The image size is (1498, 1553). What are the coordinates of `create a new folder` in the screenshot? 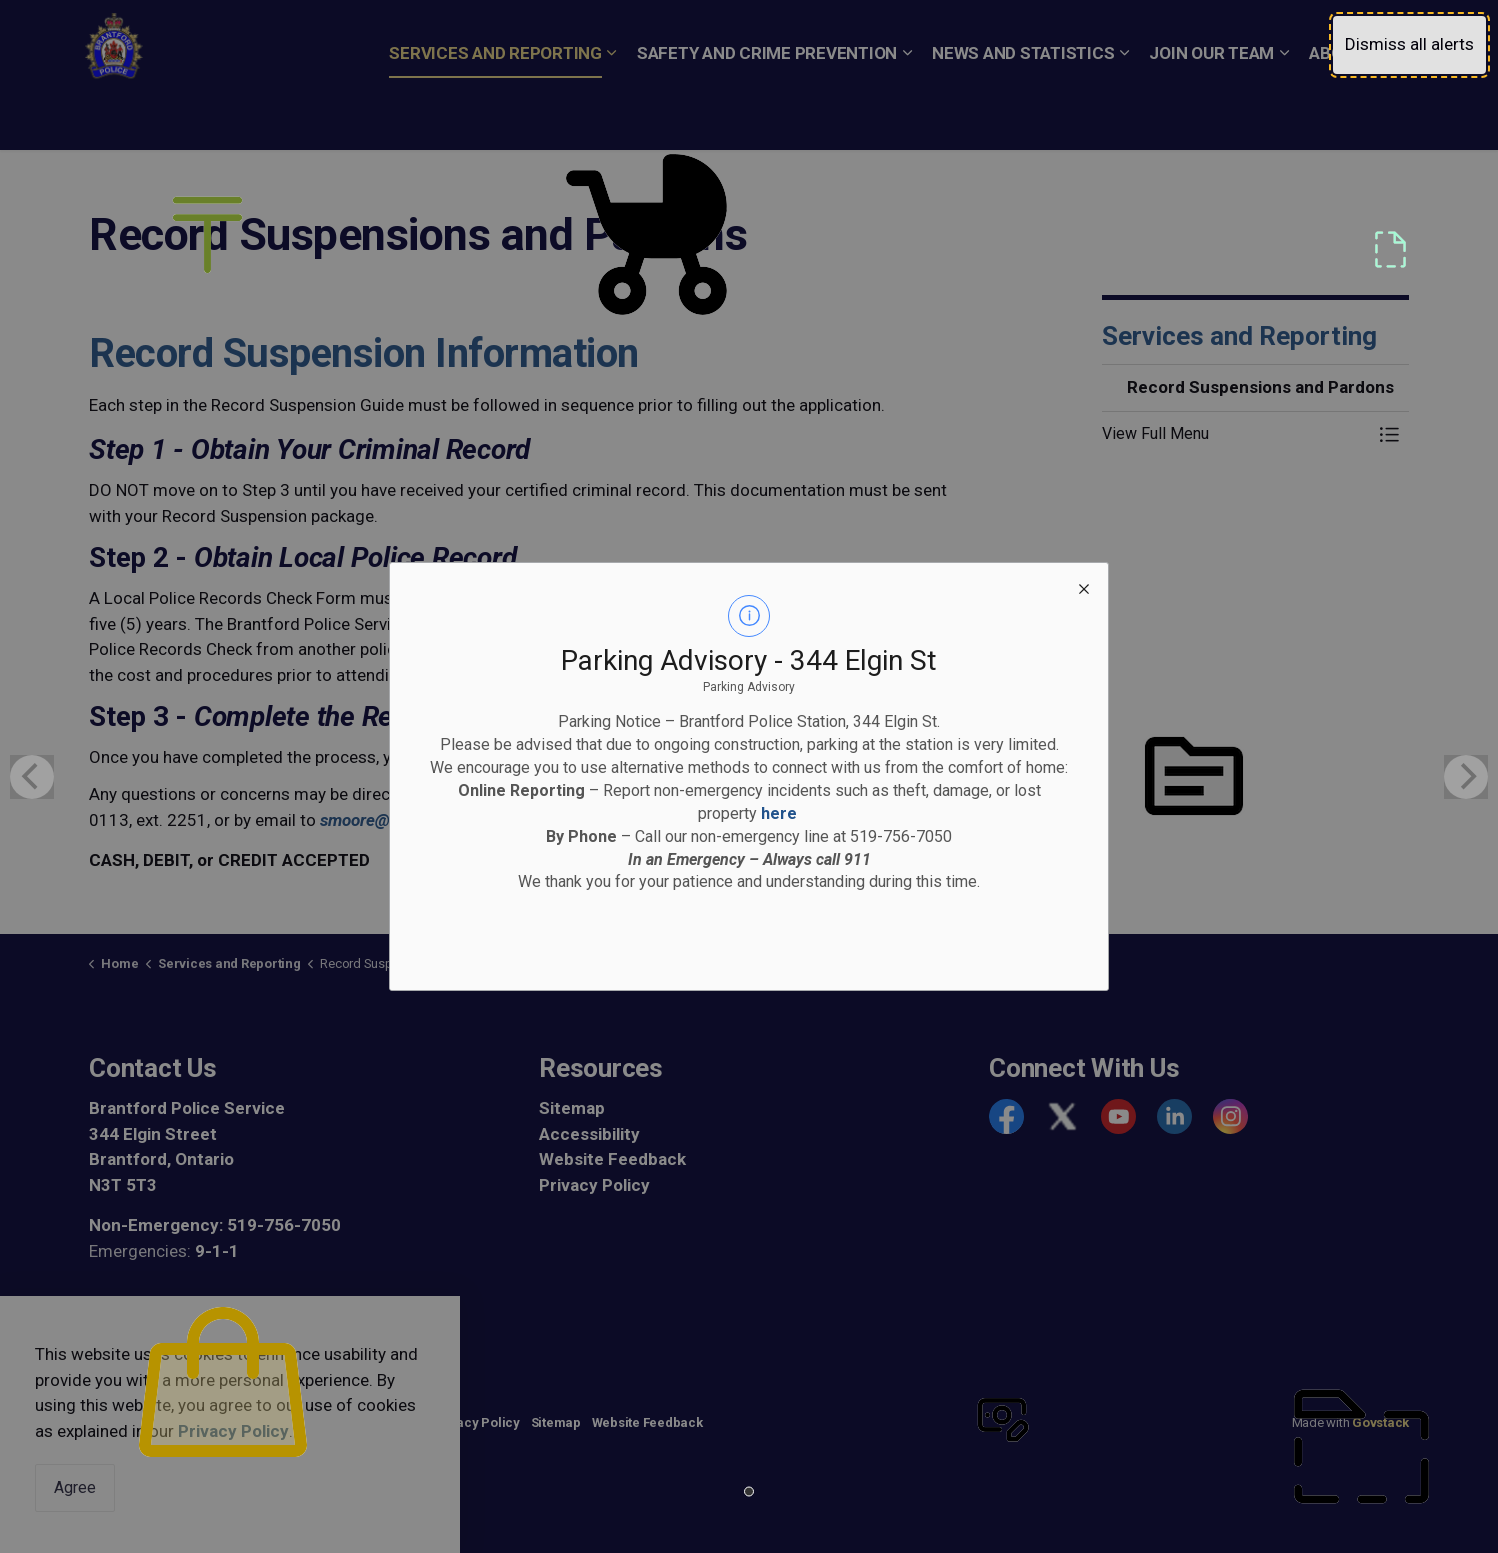 It's located at (1361, 1446).